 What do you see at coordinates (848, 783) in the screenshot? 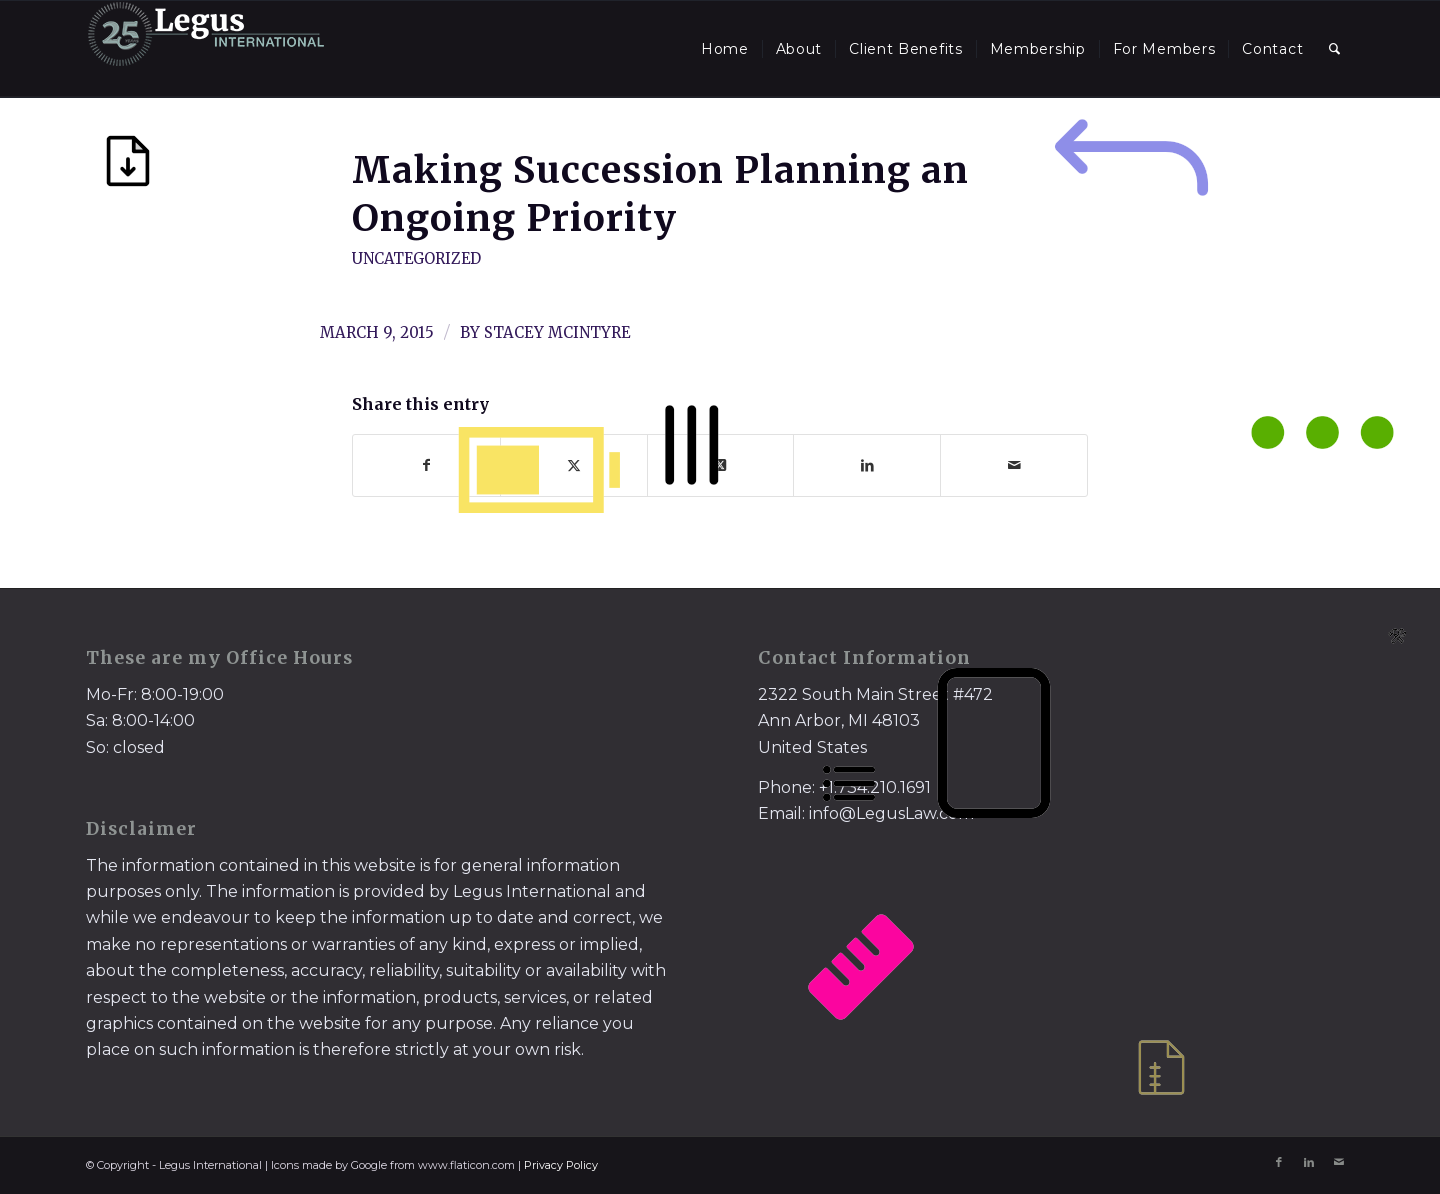
I see `view items in a list format` at bounding box center [848, 783].